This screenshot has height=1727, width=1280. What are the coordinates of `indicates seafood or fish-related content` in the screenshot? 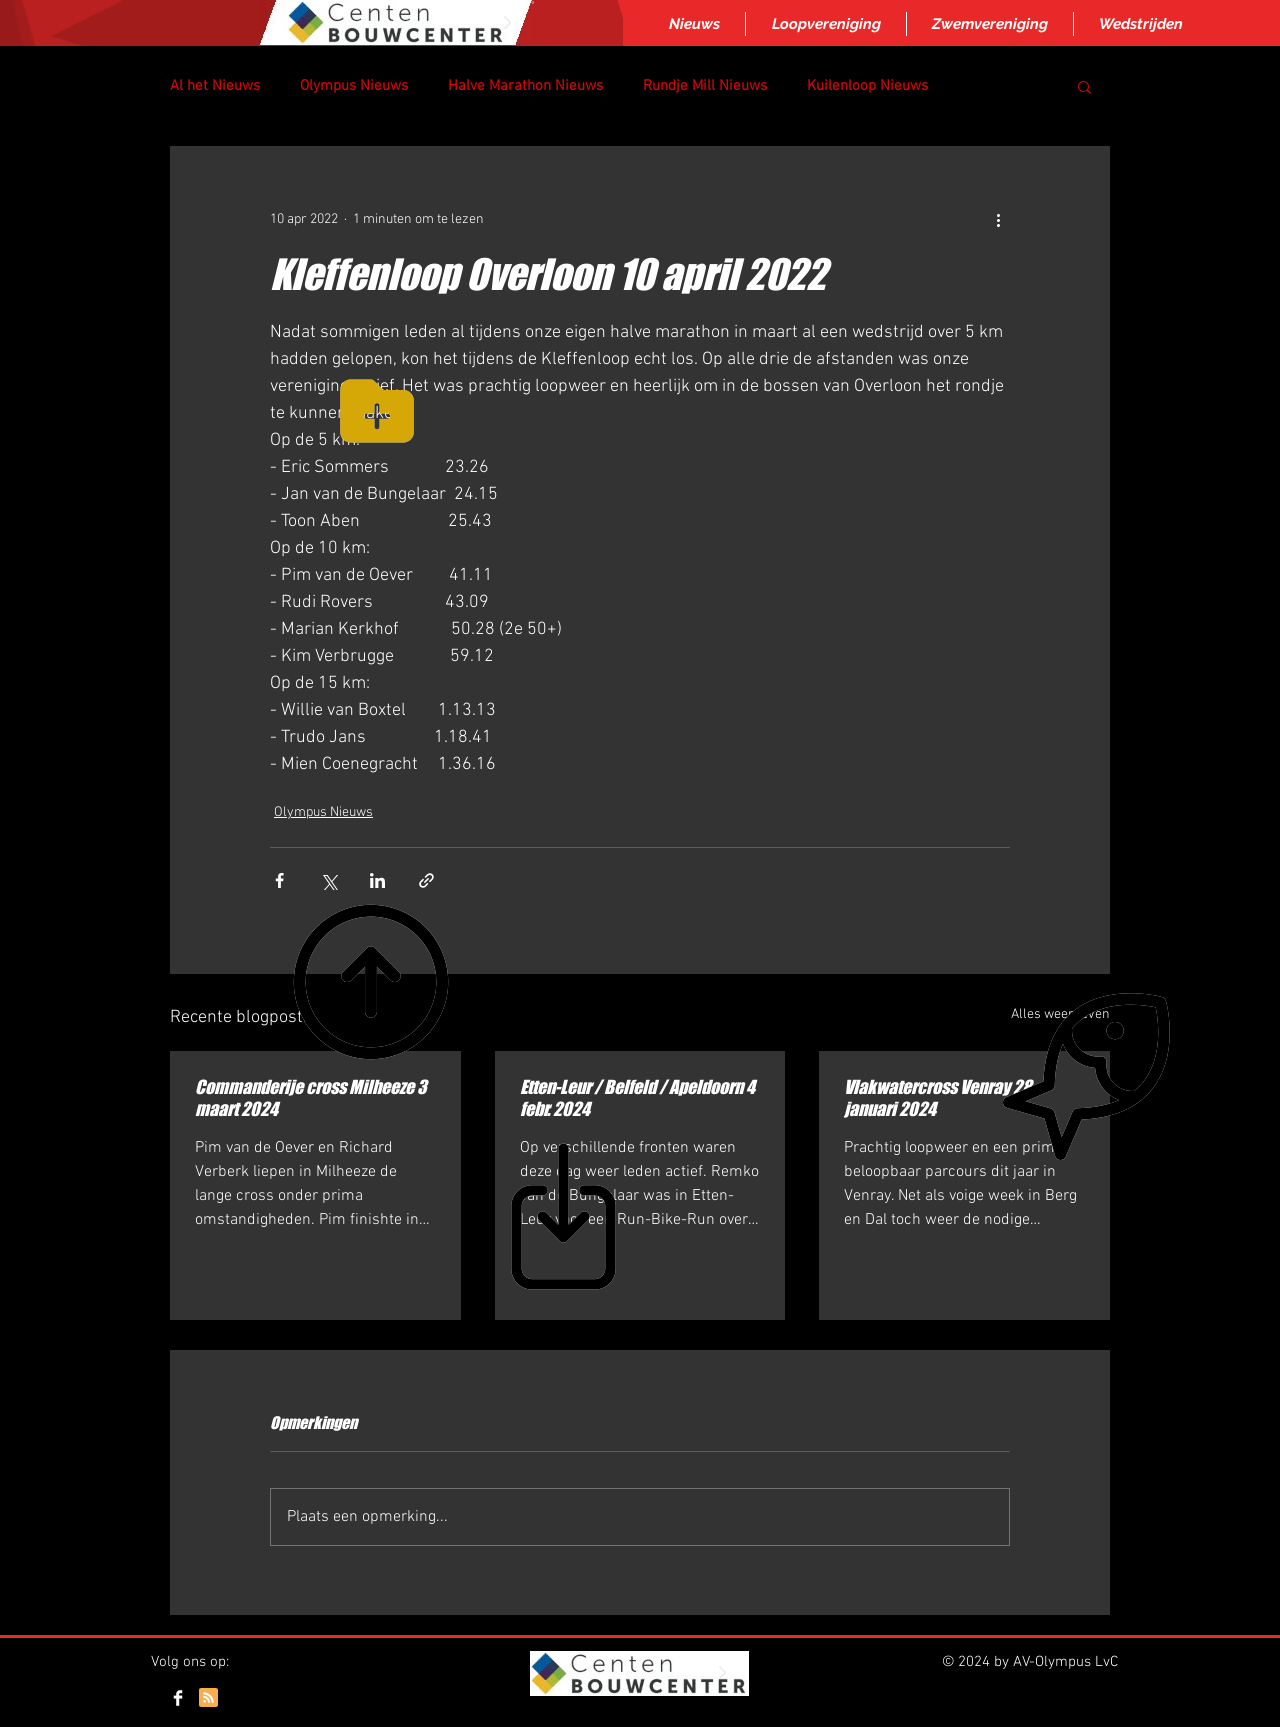 It's located at (1095, 1068).